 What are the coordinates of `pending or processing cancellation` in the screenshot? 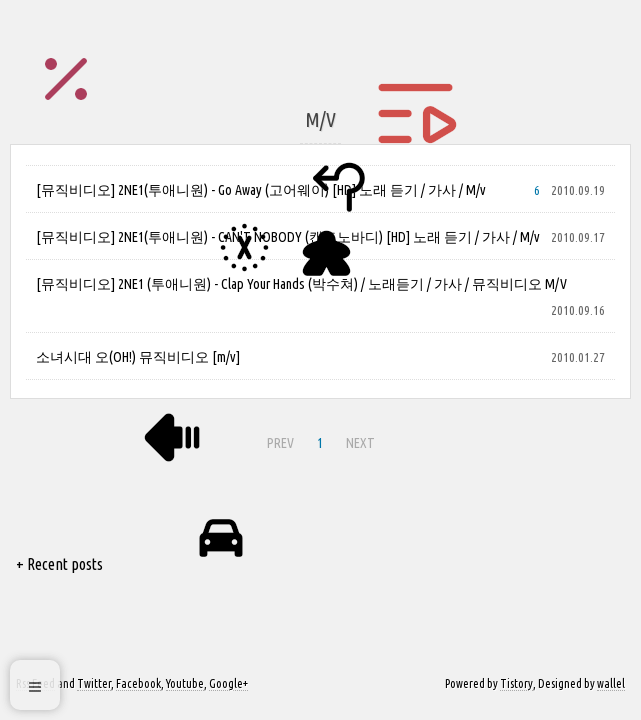 It's located at (244, 247).